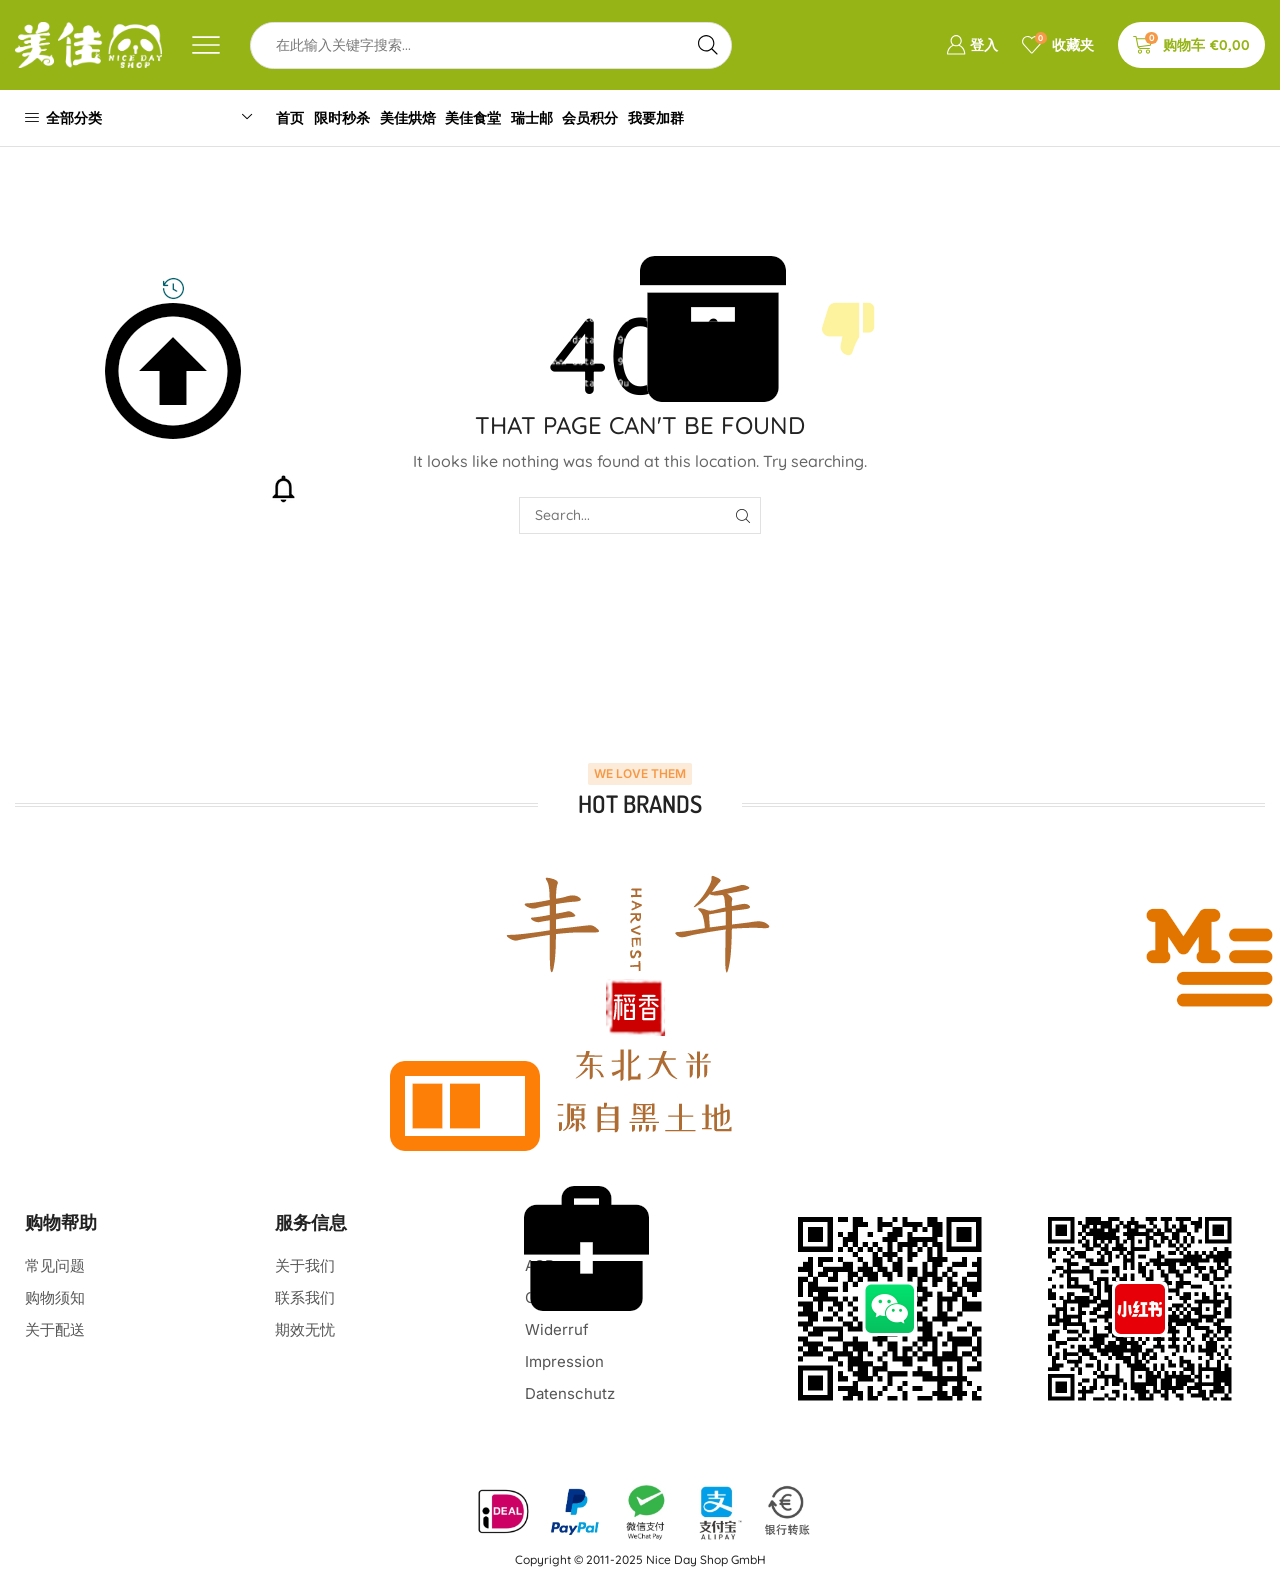 The width and height of the screenshot is (1280, 1587). Describe the element at coordinates (713, 329) in the screenshot. I see `access storage or archived files` at that location.